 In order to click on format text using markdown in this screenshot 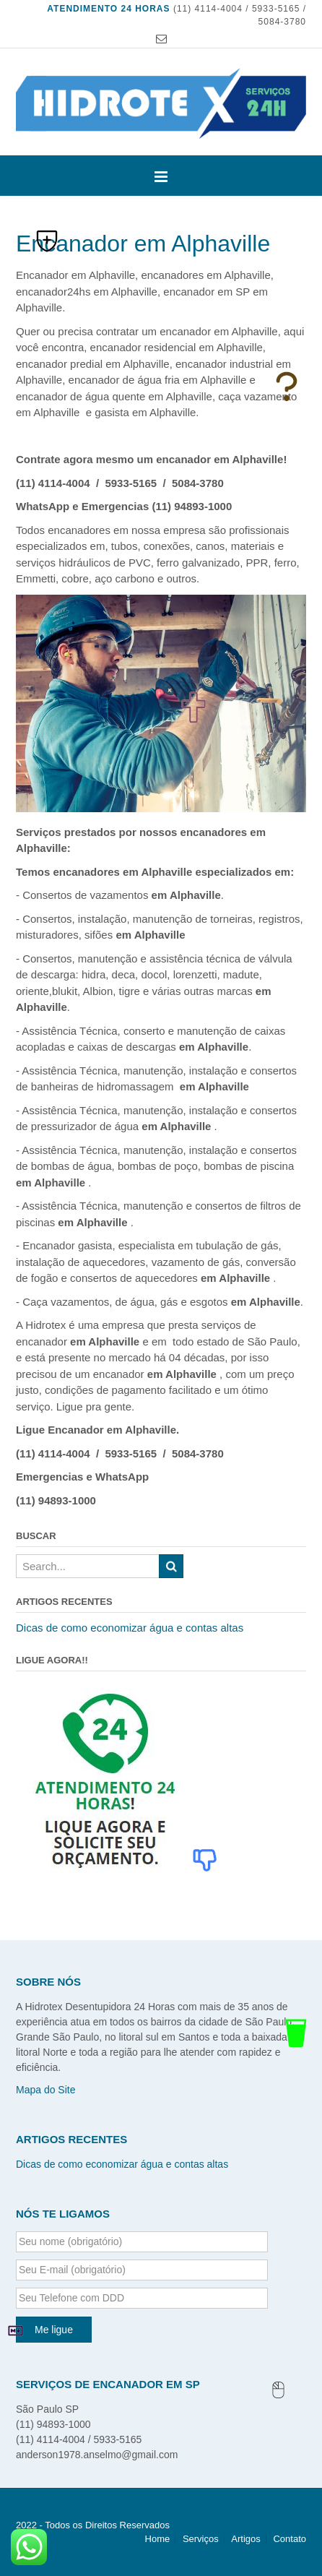, I will do `click(15, 2330)`.